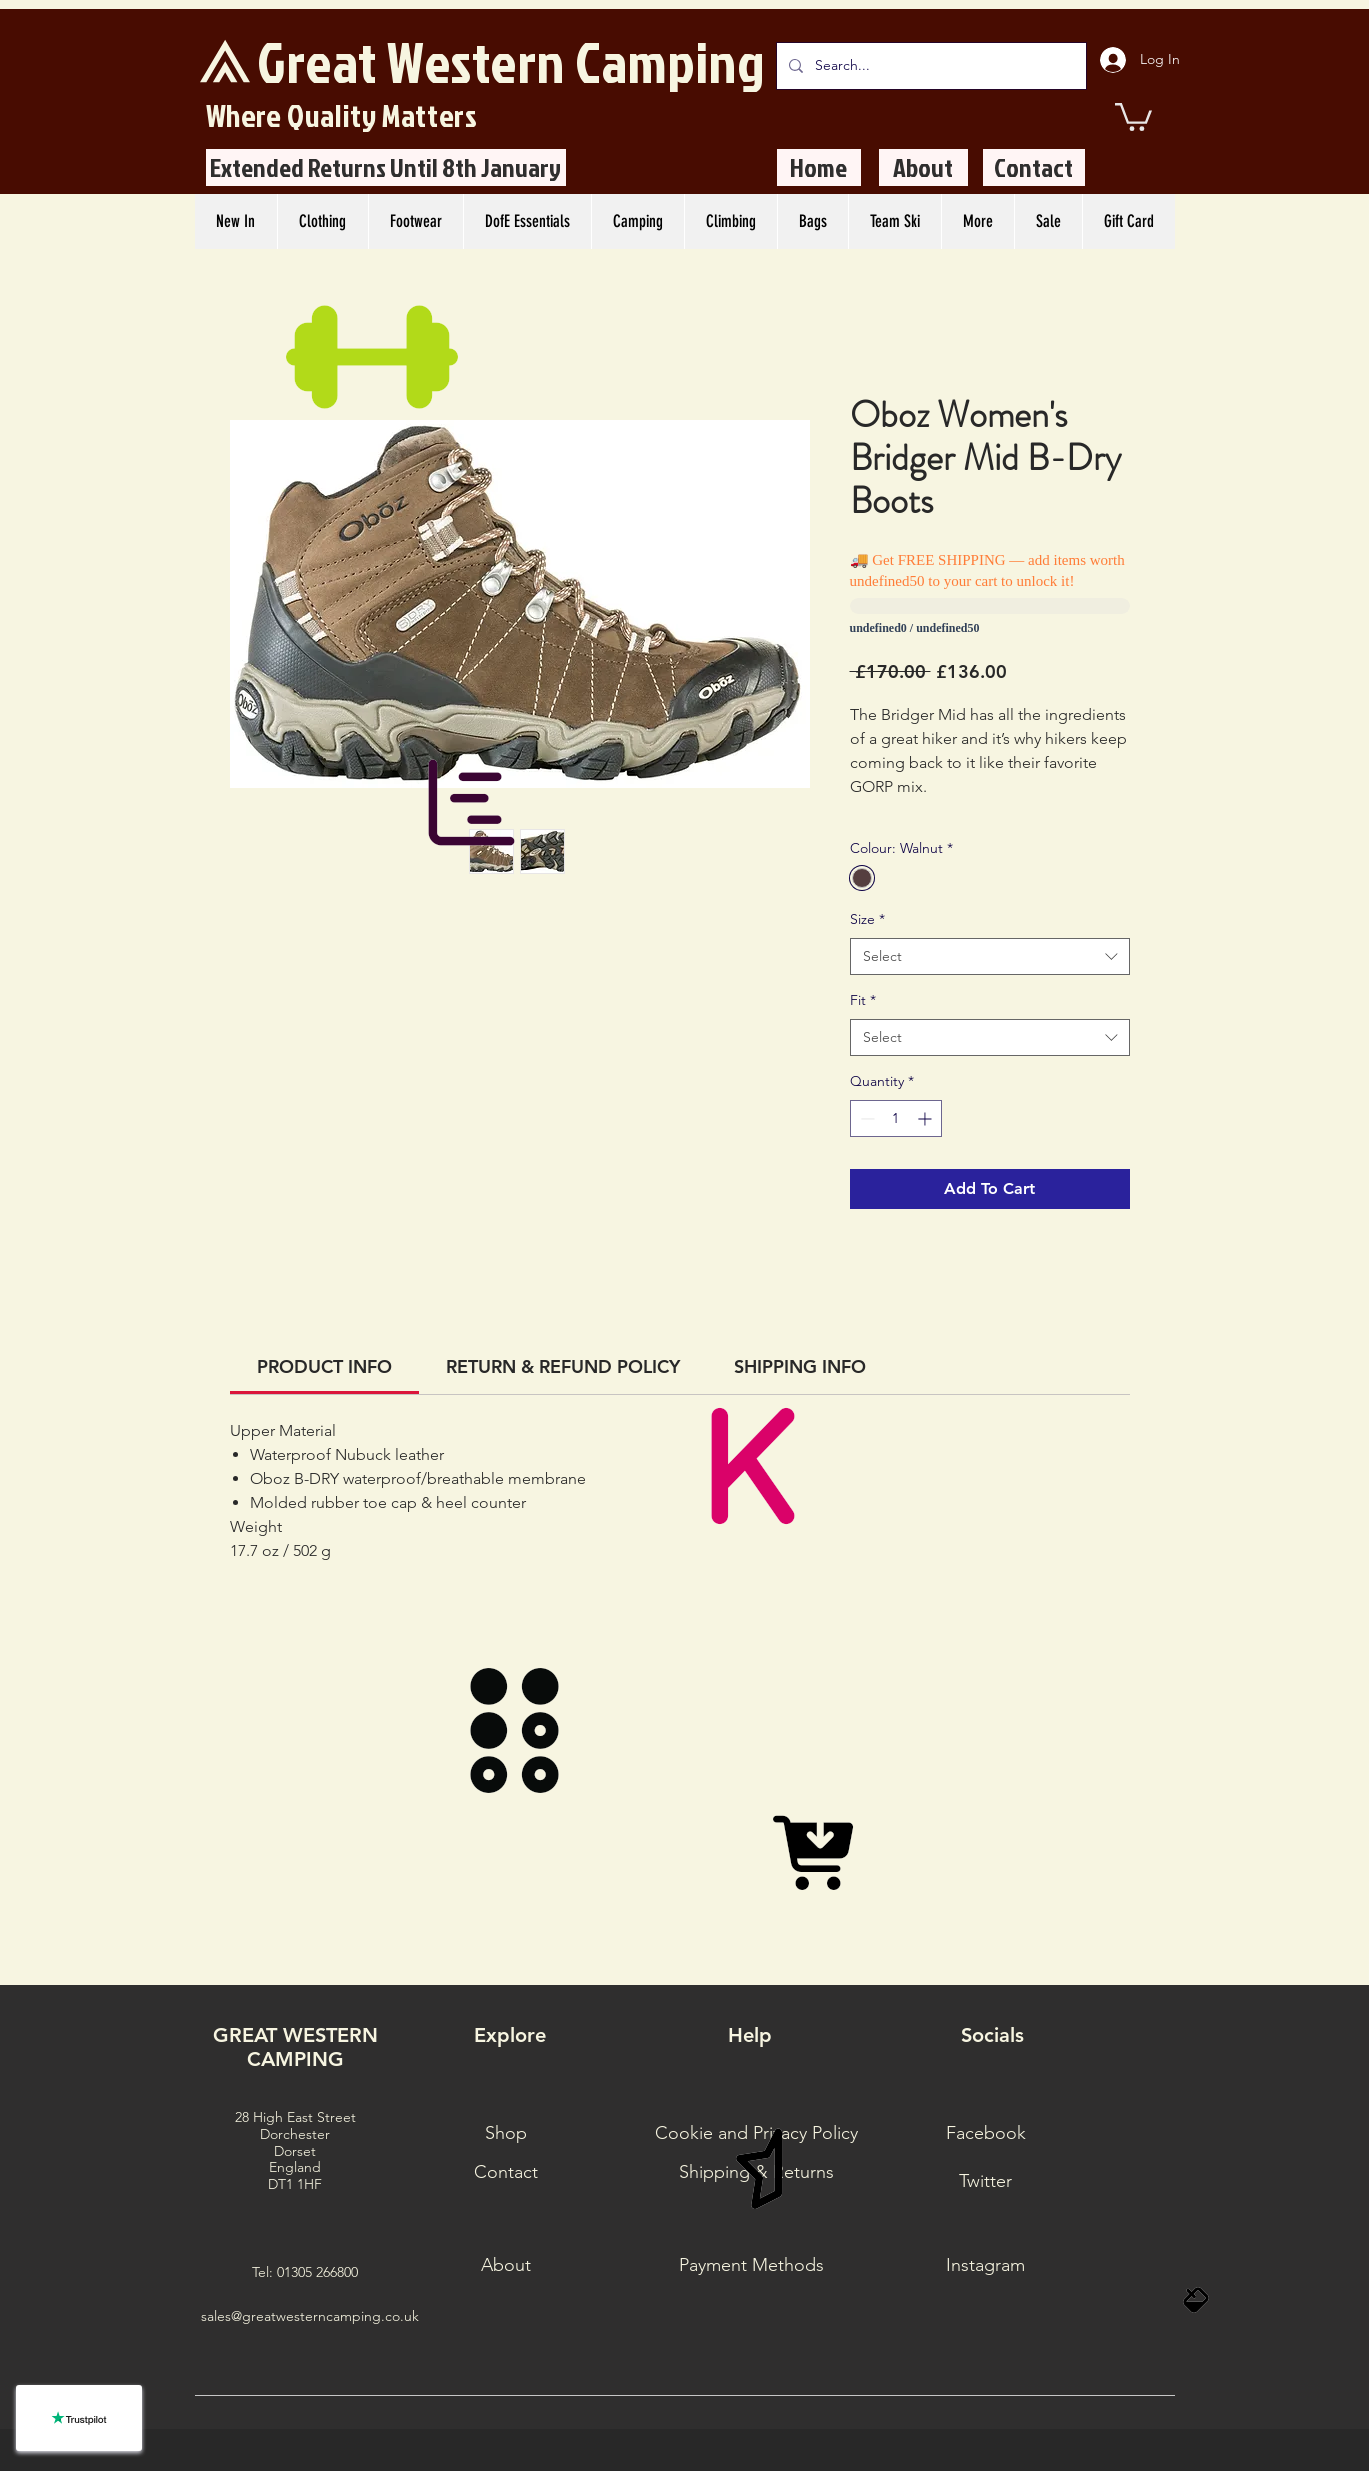 The image size is (1369, 2471). Describe the element at coordinates (372, 357) in the screenshot. I see `access fitness or workout features` at that location.